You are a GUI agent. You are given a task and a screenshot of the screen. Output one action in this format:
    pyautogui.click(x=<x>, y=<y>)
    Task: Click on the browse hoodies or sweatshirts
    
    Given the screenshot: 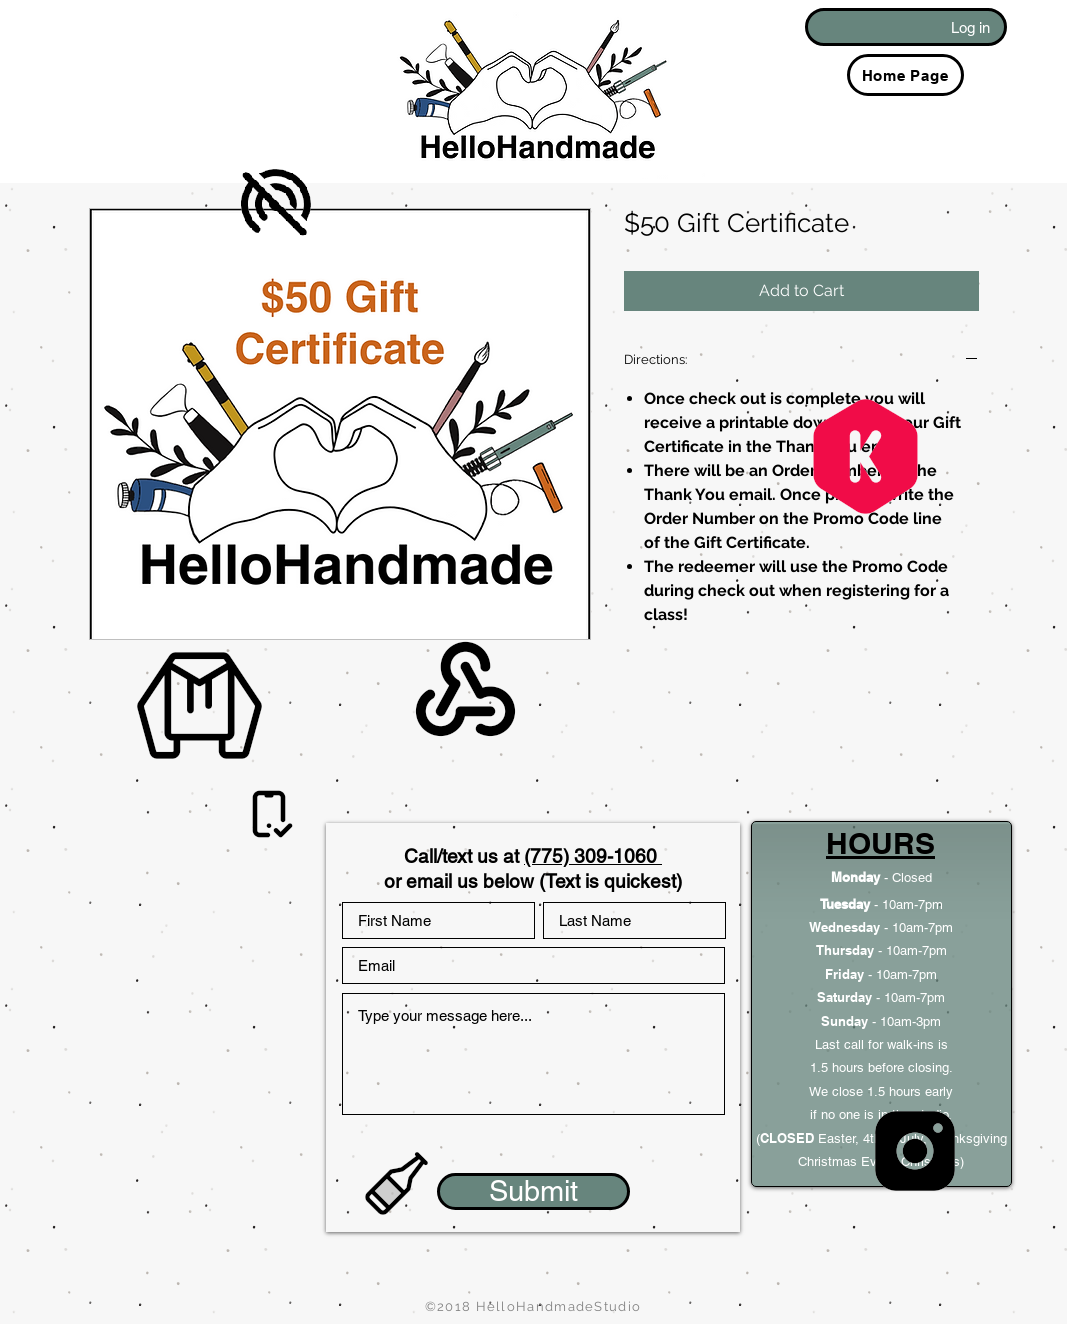 What is the action you would take?
    pyautogui.click(x=199, y=705)
    